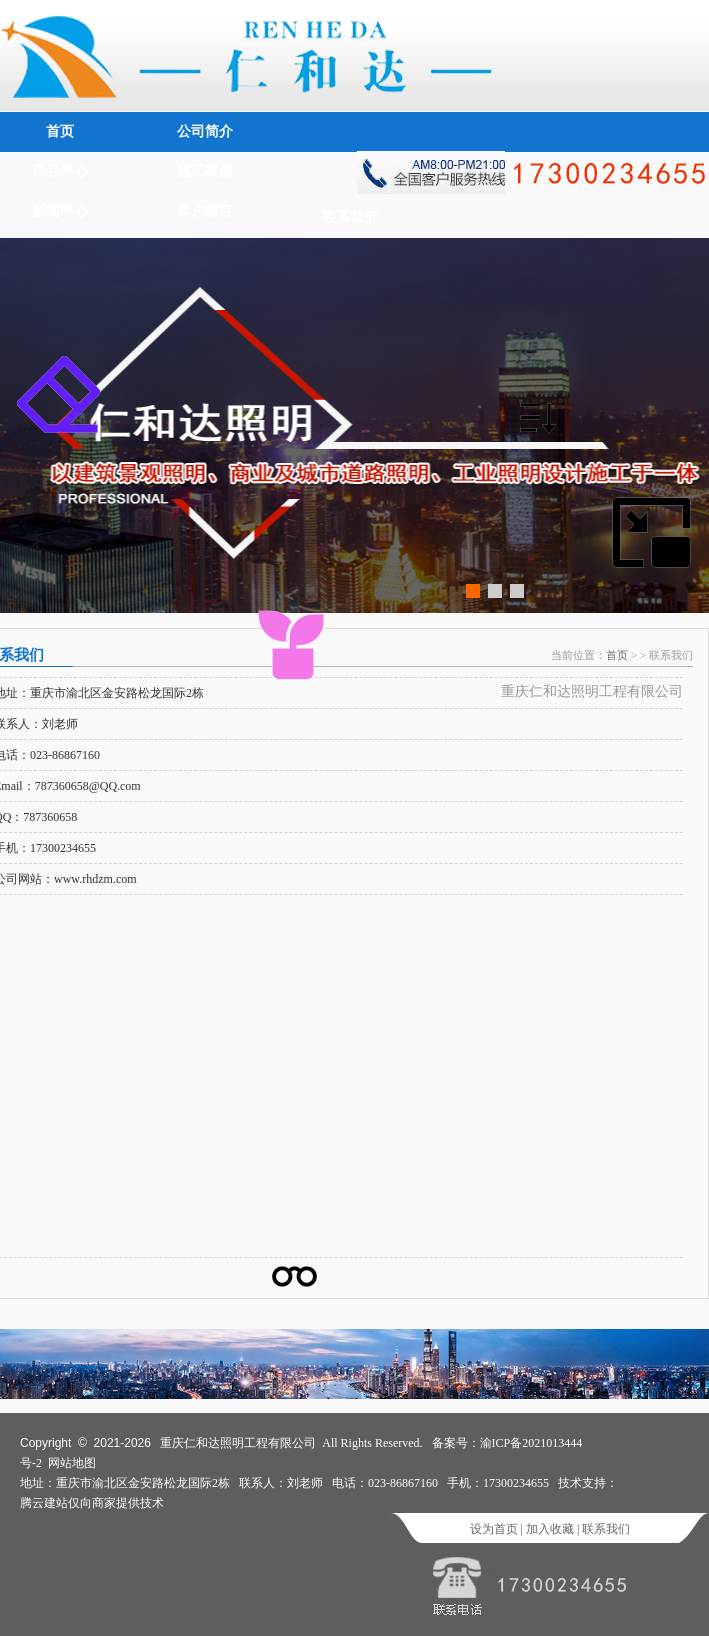 The height and width of the screenshot is (1636, 709). I want to click on access plant care or gardening features, so click(293, 645).